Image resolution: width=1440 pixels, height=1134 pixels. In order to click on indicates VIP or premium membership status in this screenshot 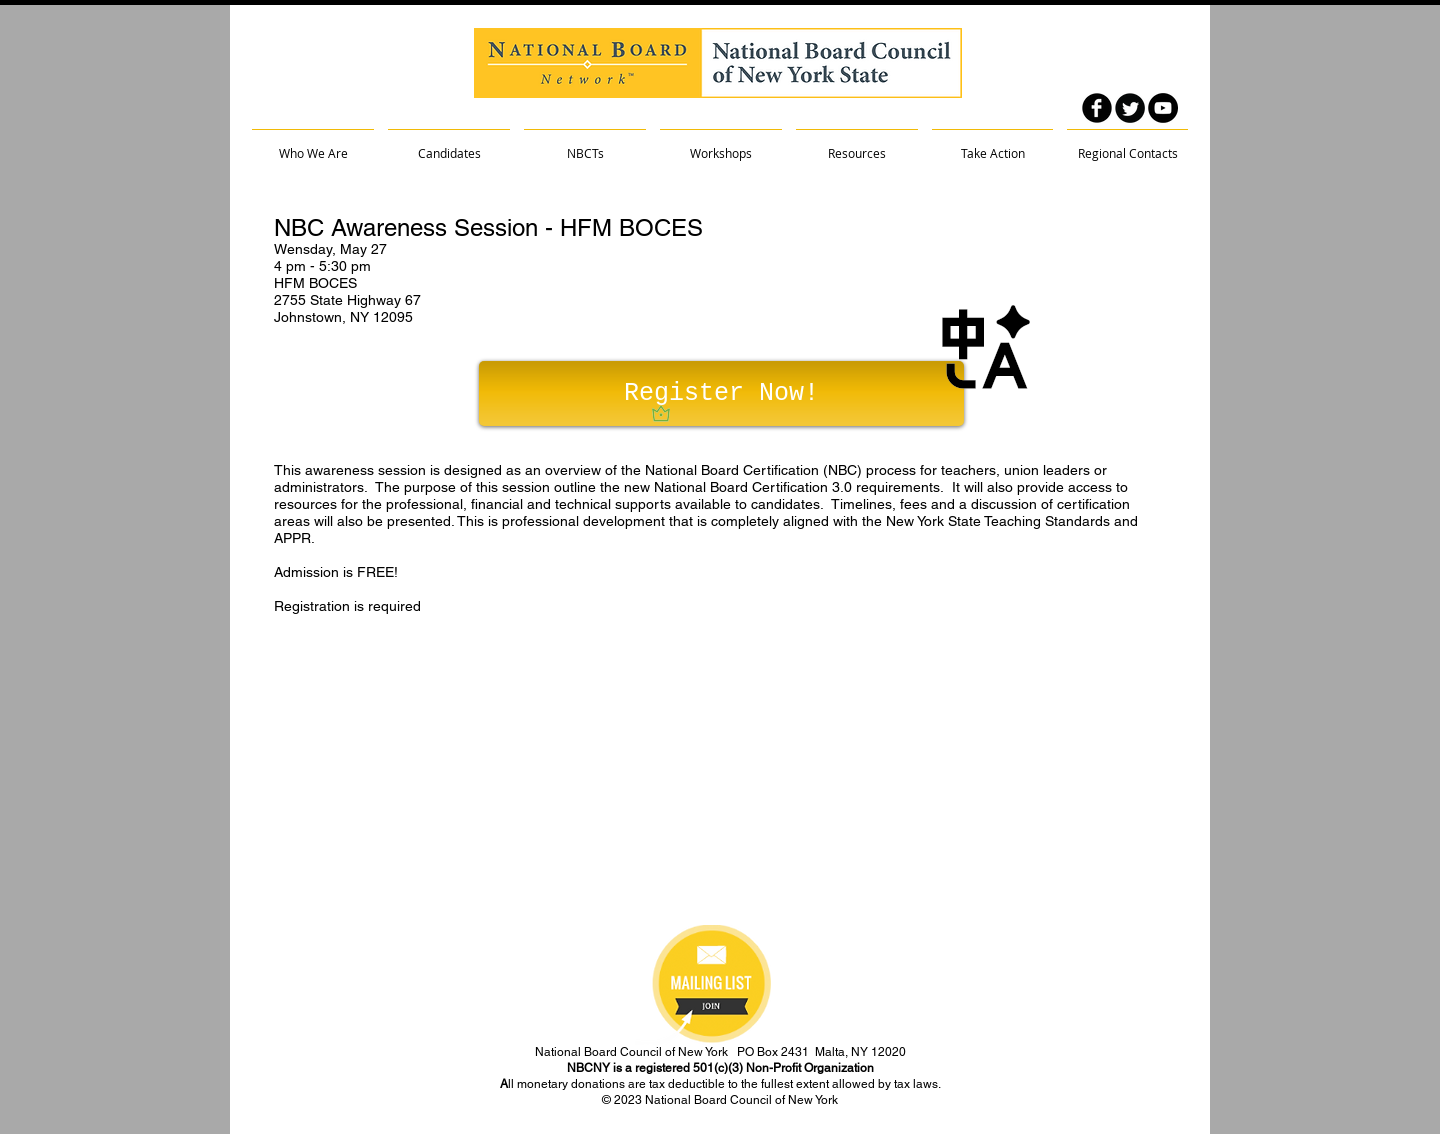, I will do `click(661, 414)`.